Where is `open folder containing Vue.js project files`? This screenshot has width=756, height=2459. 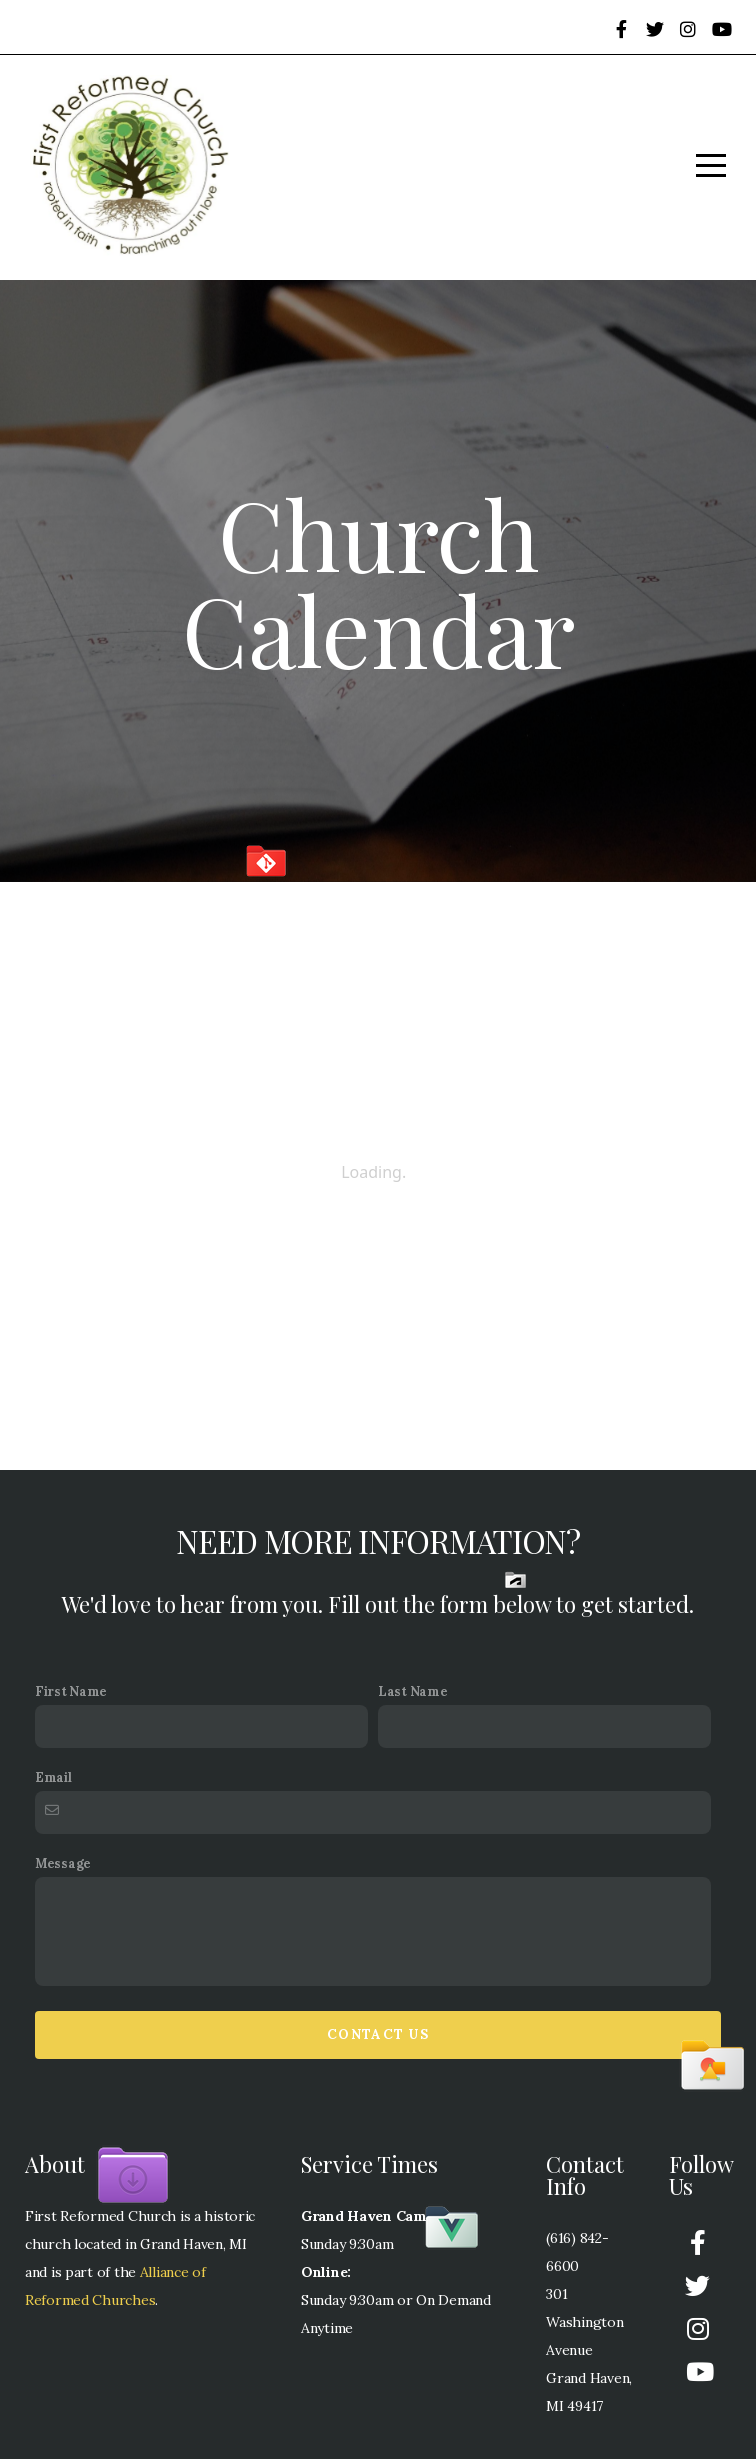
open folder containing Vue.js project files is located at coordinates (451, 2228).